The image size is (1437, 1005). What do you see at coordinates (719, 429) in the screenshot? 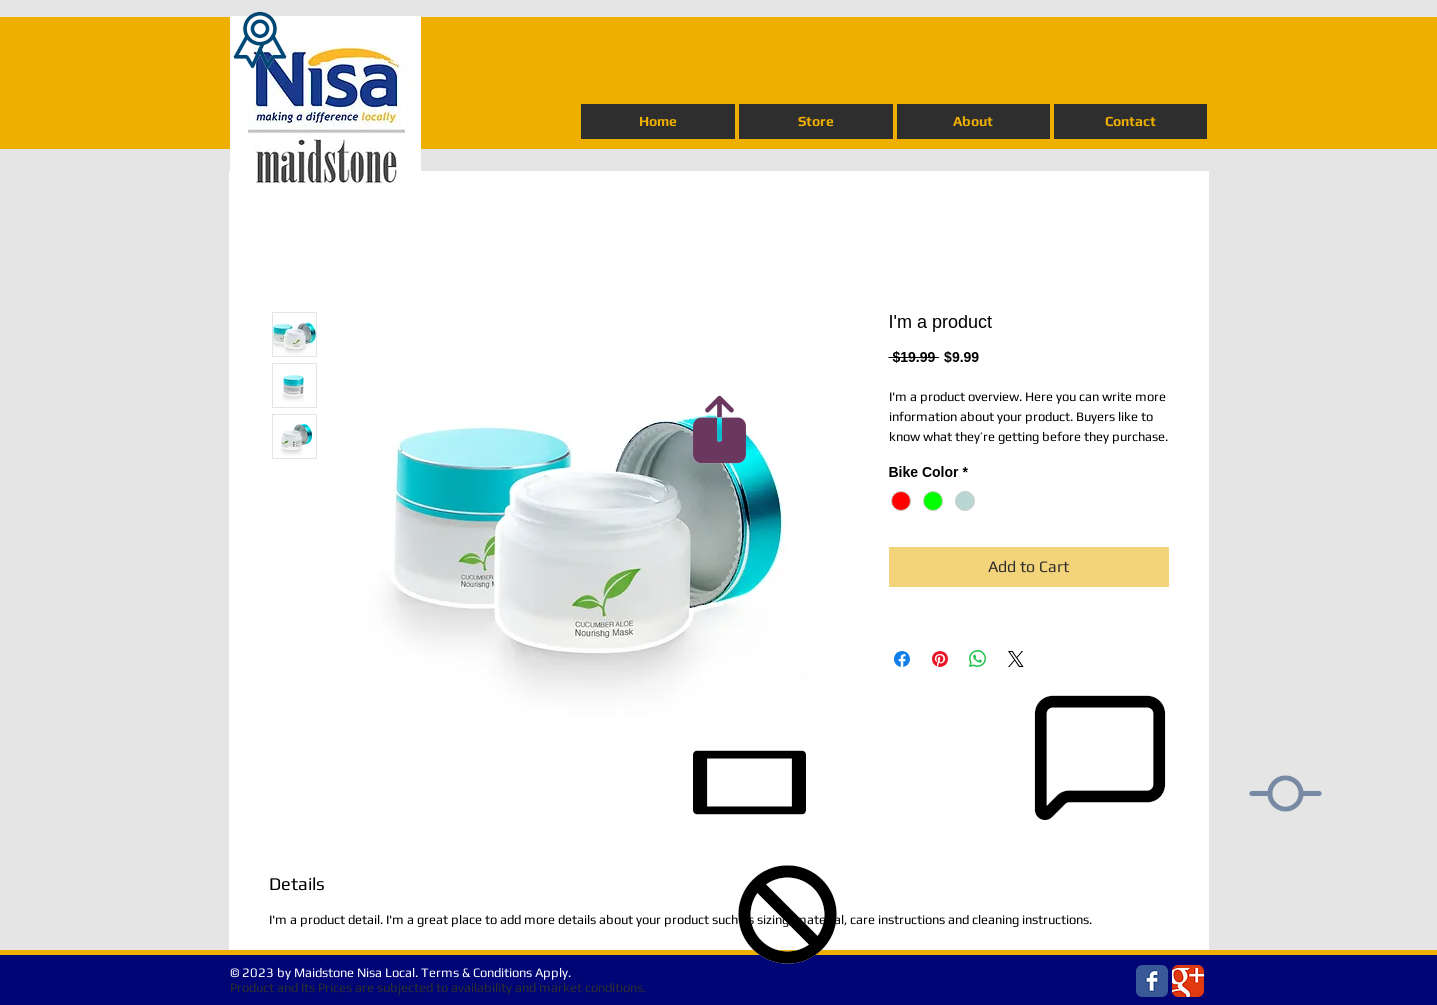
I see `share this content` at bounding box center [719, 429].